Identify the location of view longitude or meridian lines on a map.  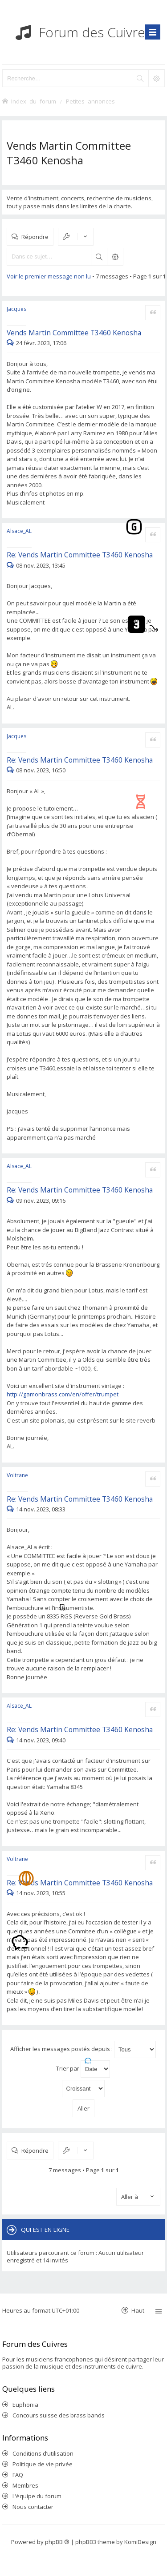
(26, 1878).